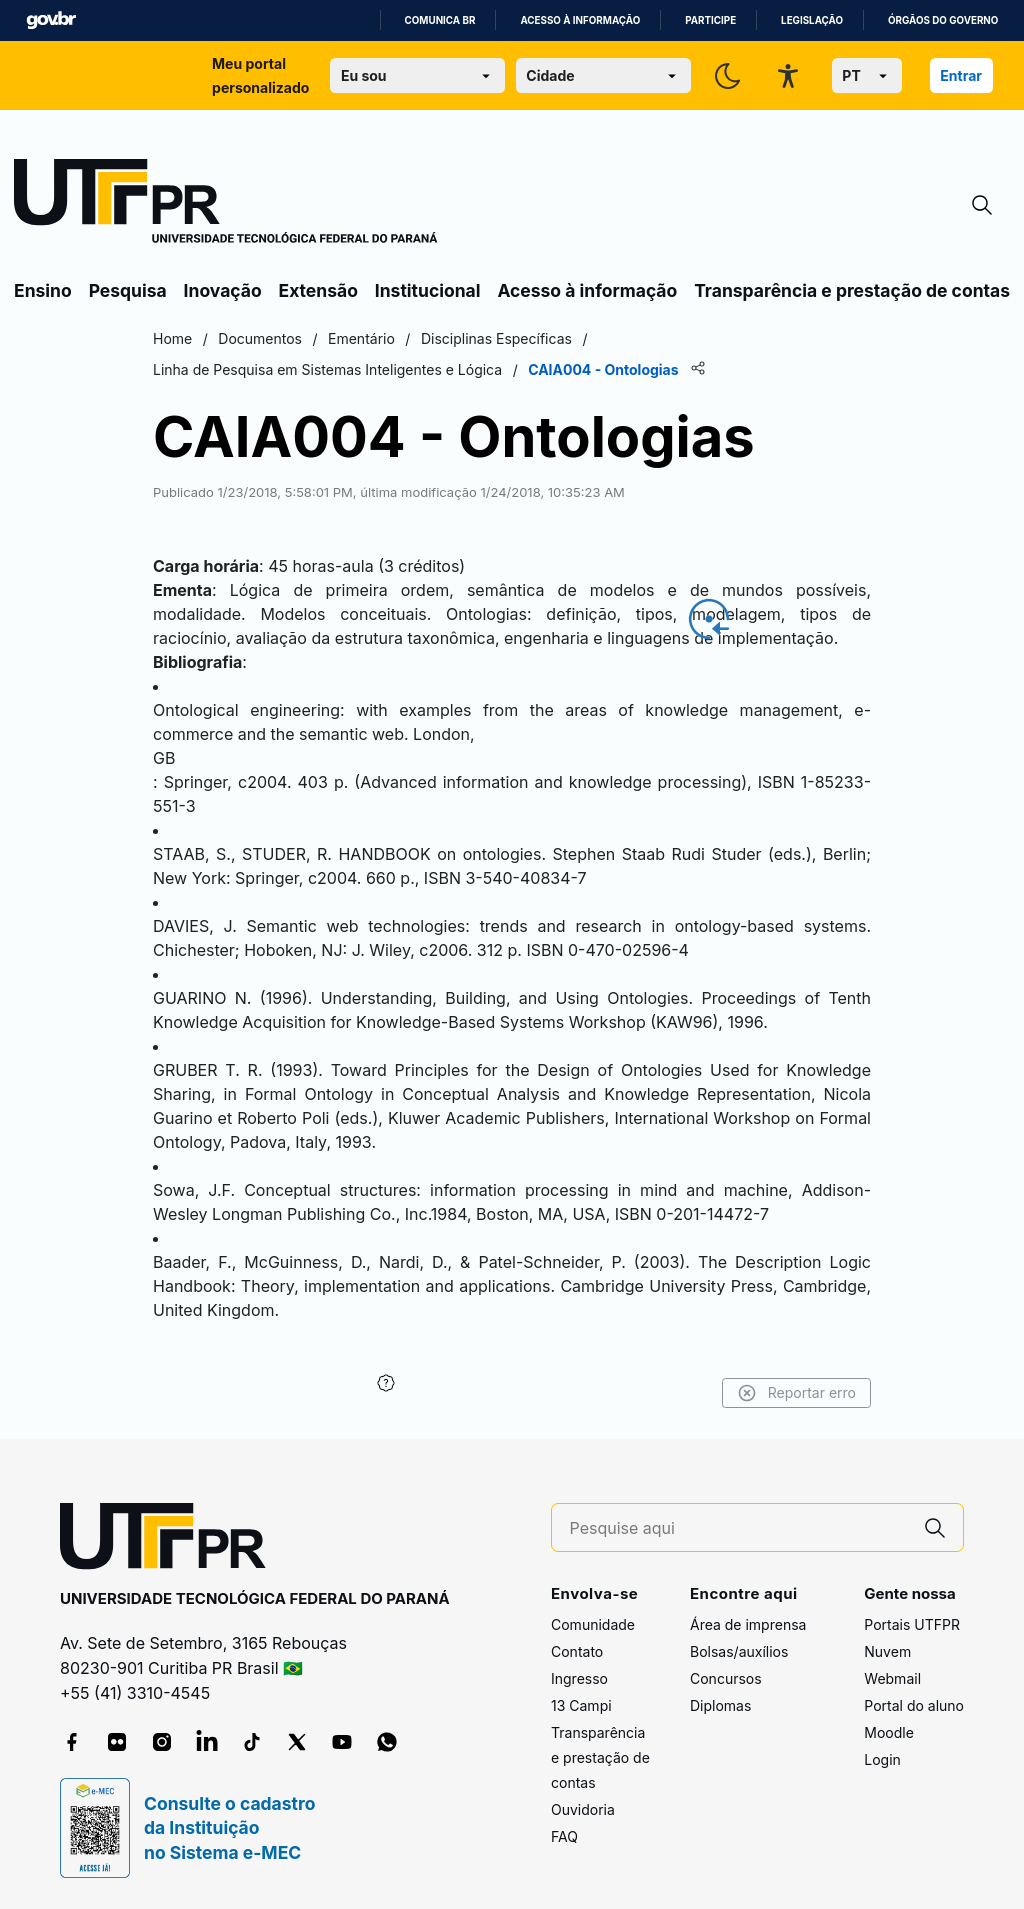  I want to click on indicates unverified status or identity, so click(386, 1383).